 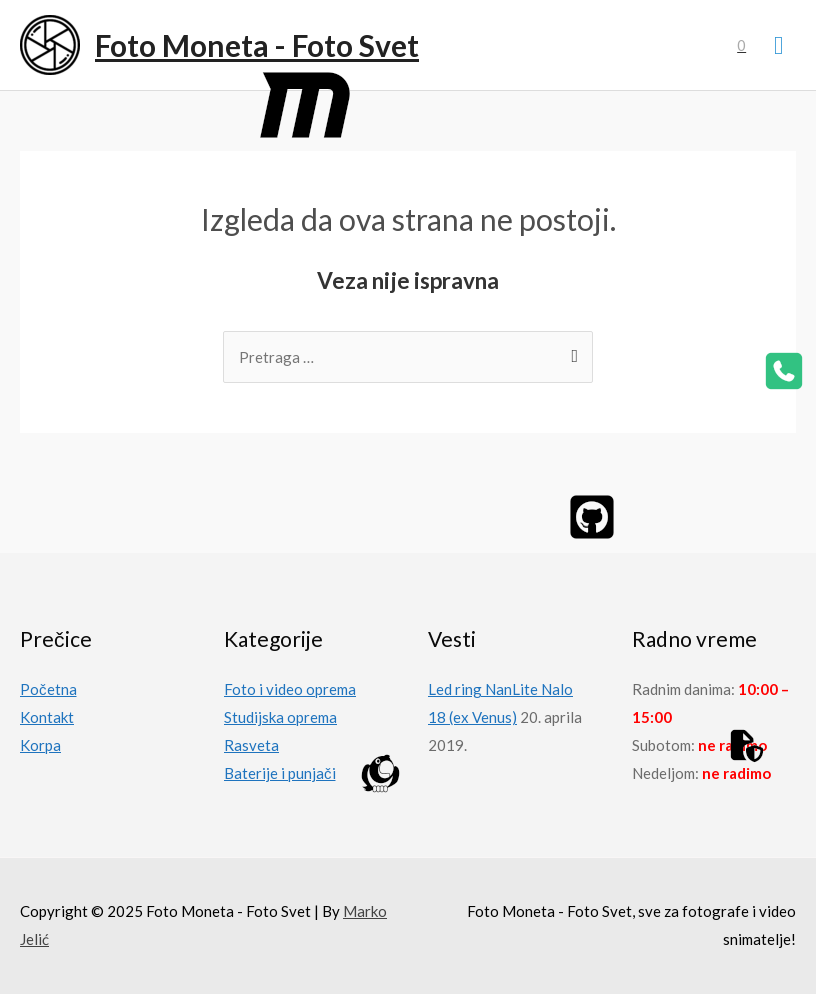 What do you see at coordinates (746, 745) in the screenshot?
I see `indicates a protected or secure file` at bounding box center [746, 745].